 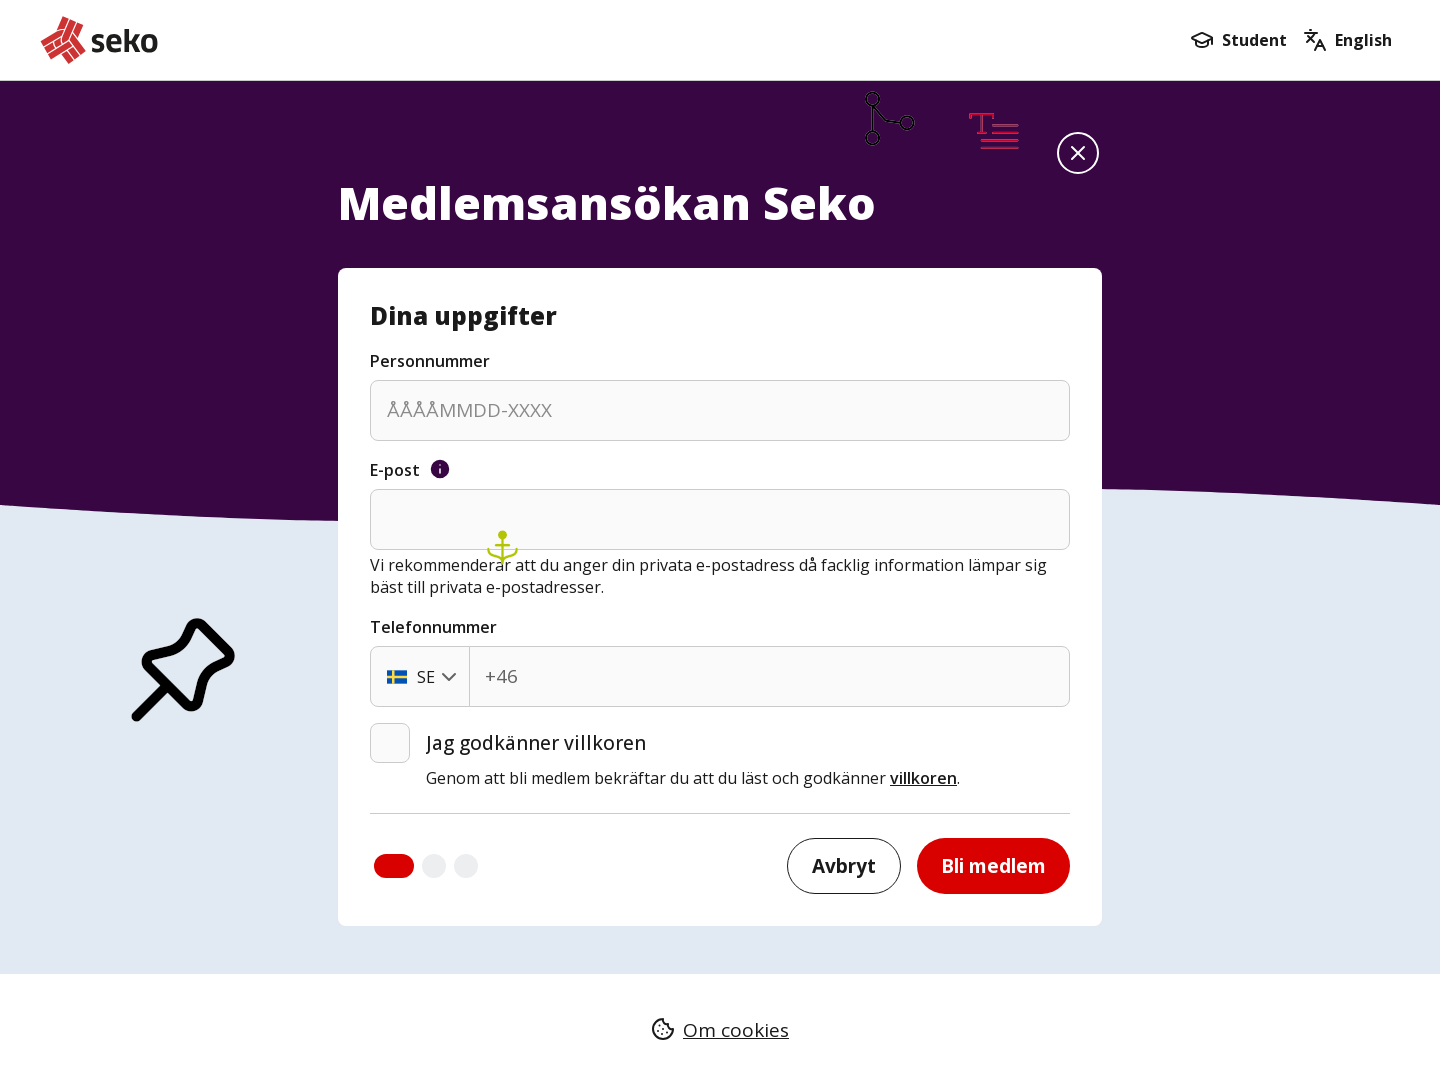 I want to click on merge branches in version control, so click(x=885, y=118).